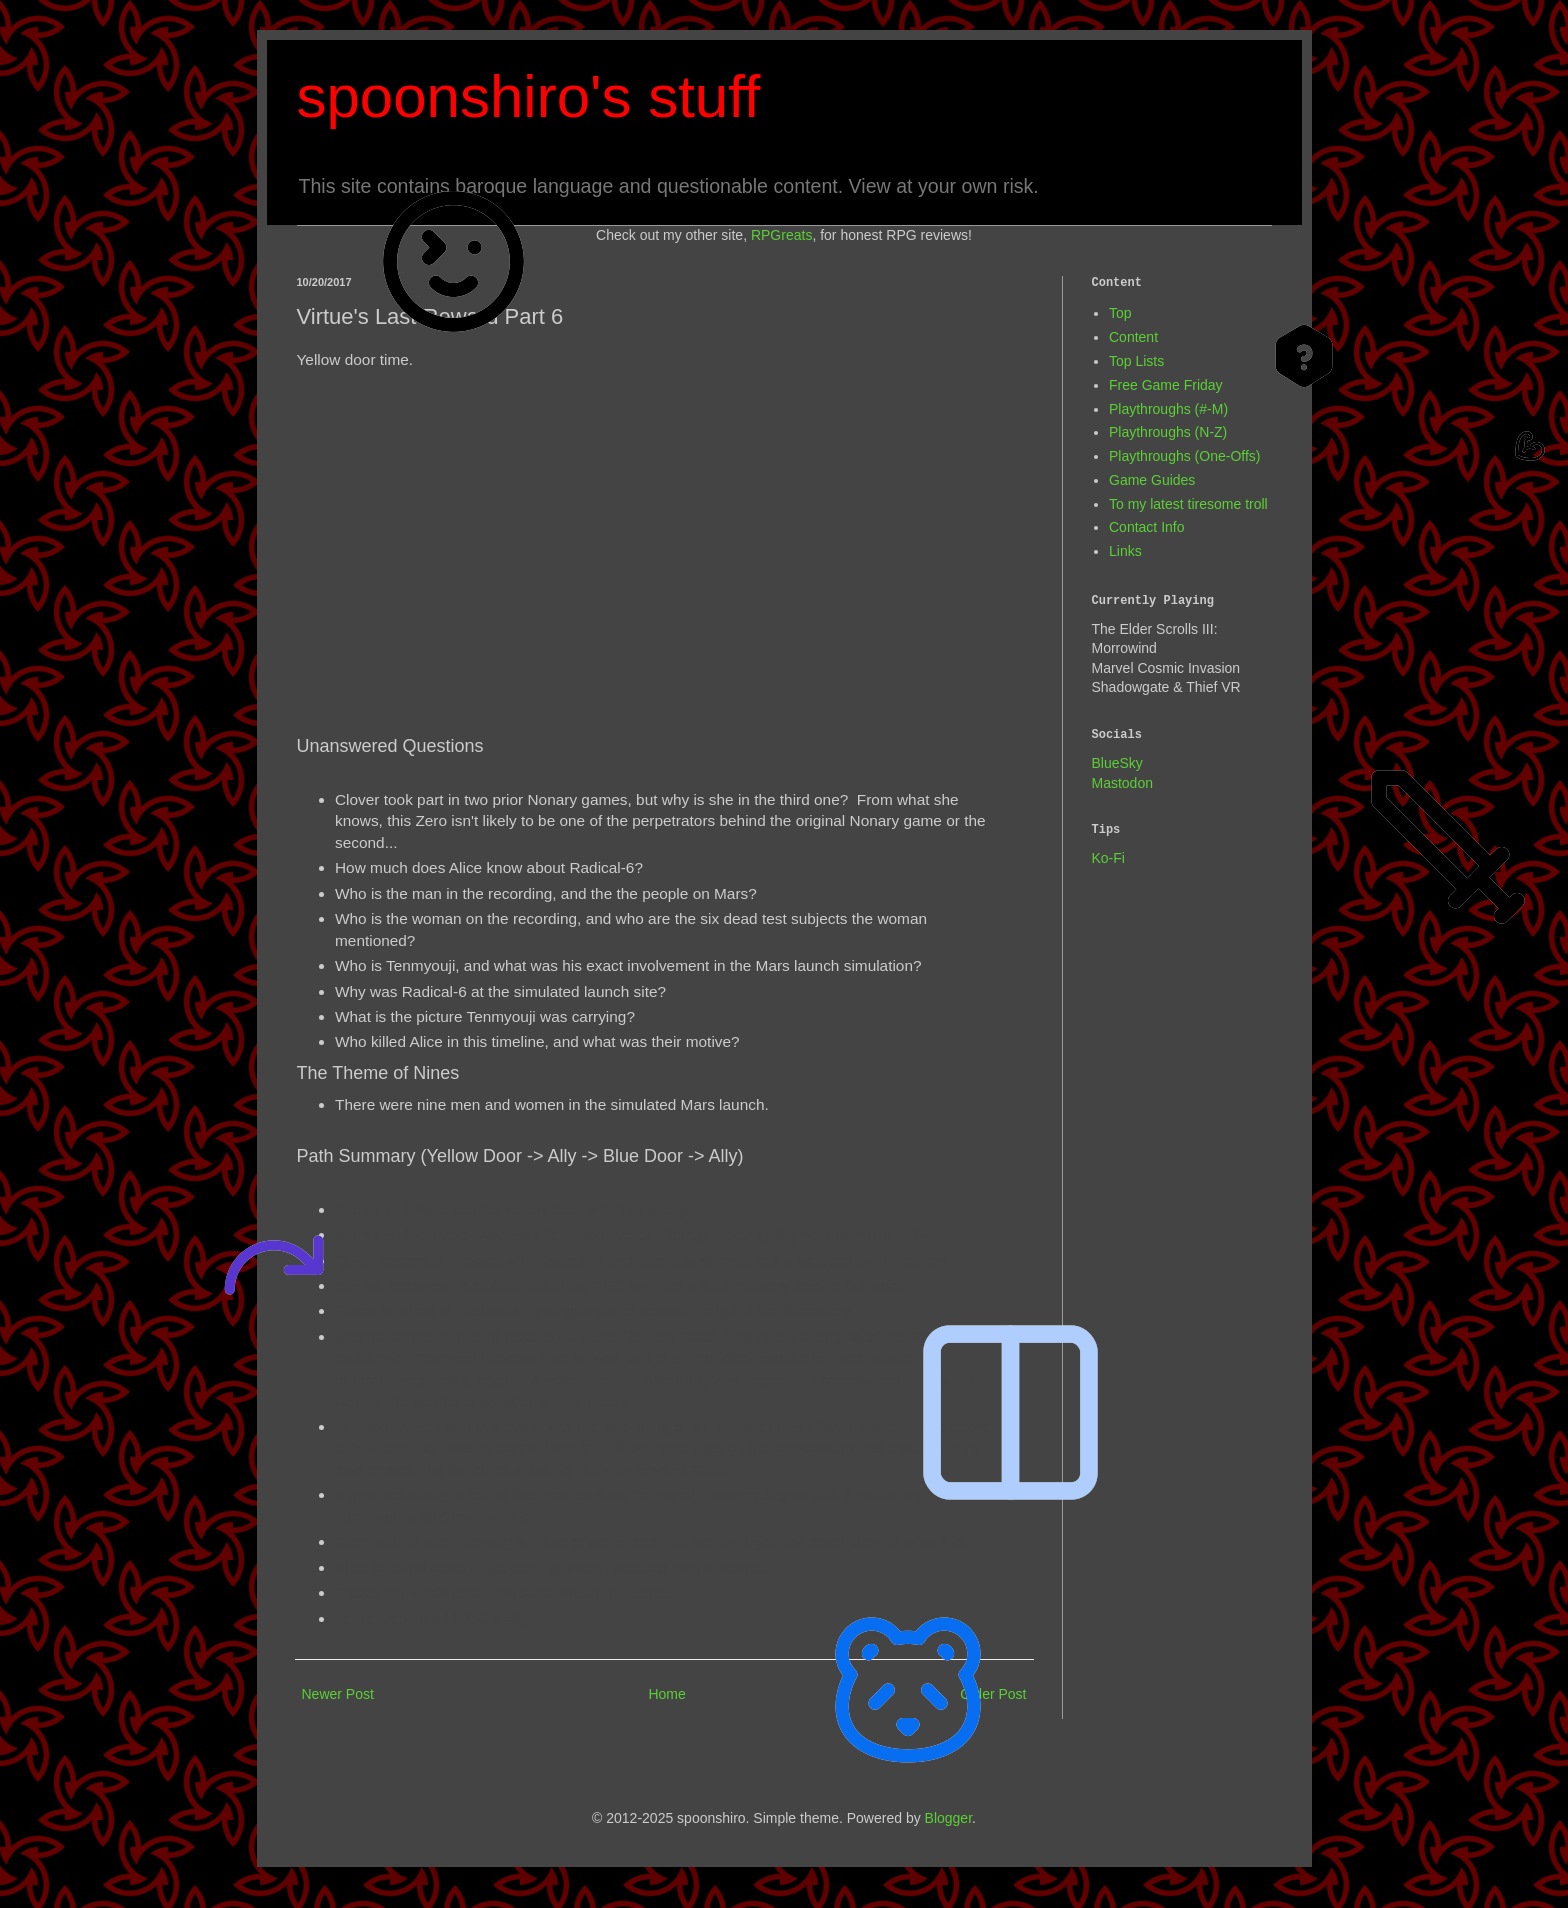 Image resolution: width=1568 pixels, height=1908 pixels. Describe the element at coordinates (274, 1265) in the screenshot. I see `redo the last undone action` at that location.